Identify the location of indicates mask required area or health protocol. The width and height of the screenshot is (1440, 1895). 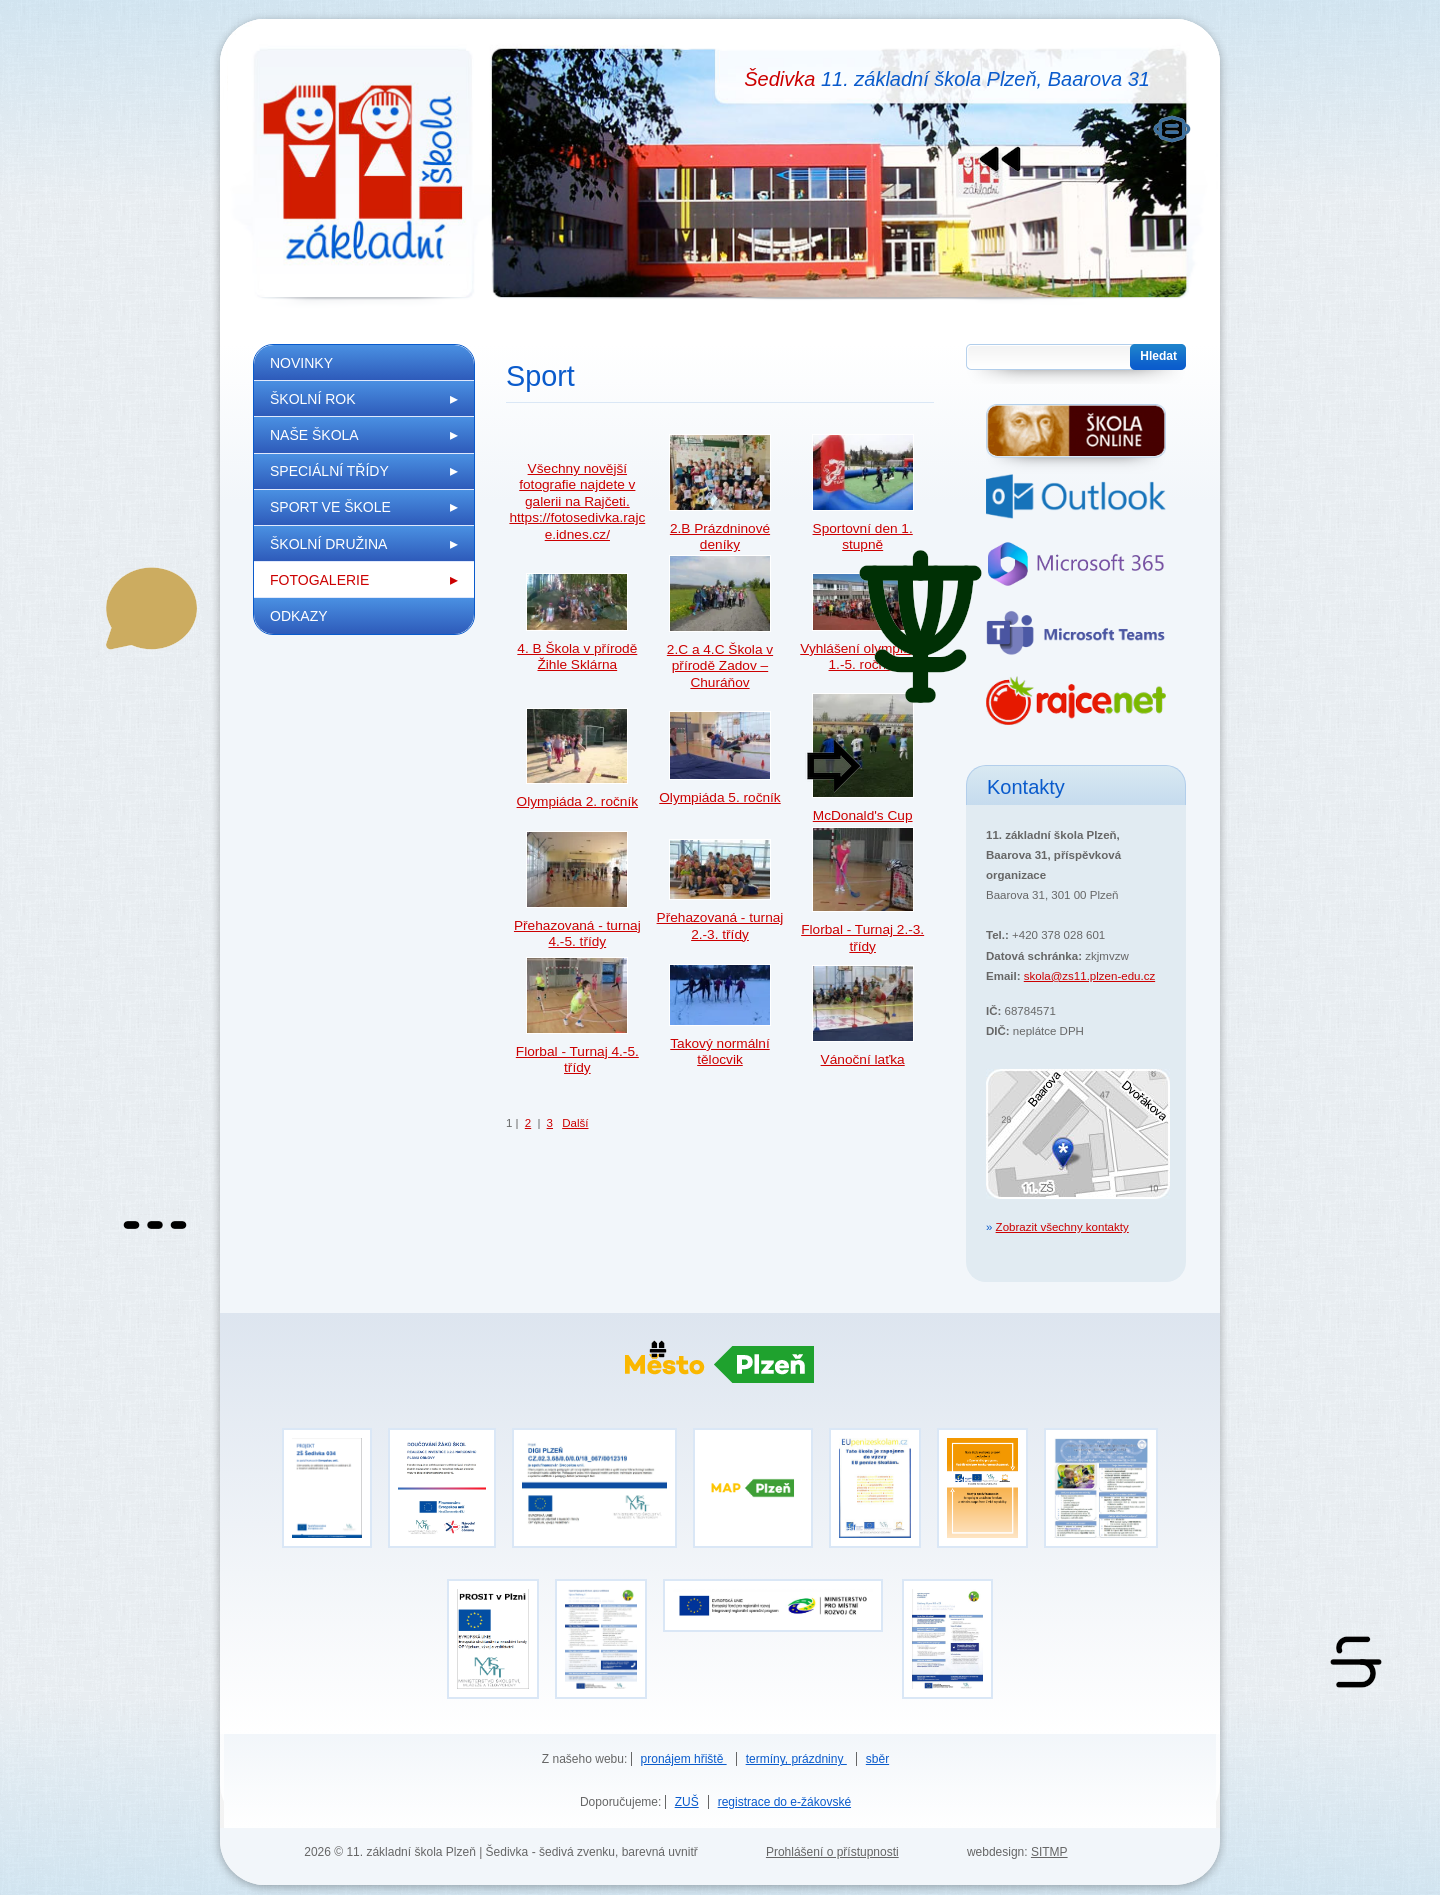
(1172, 129).